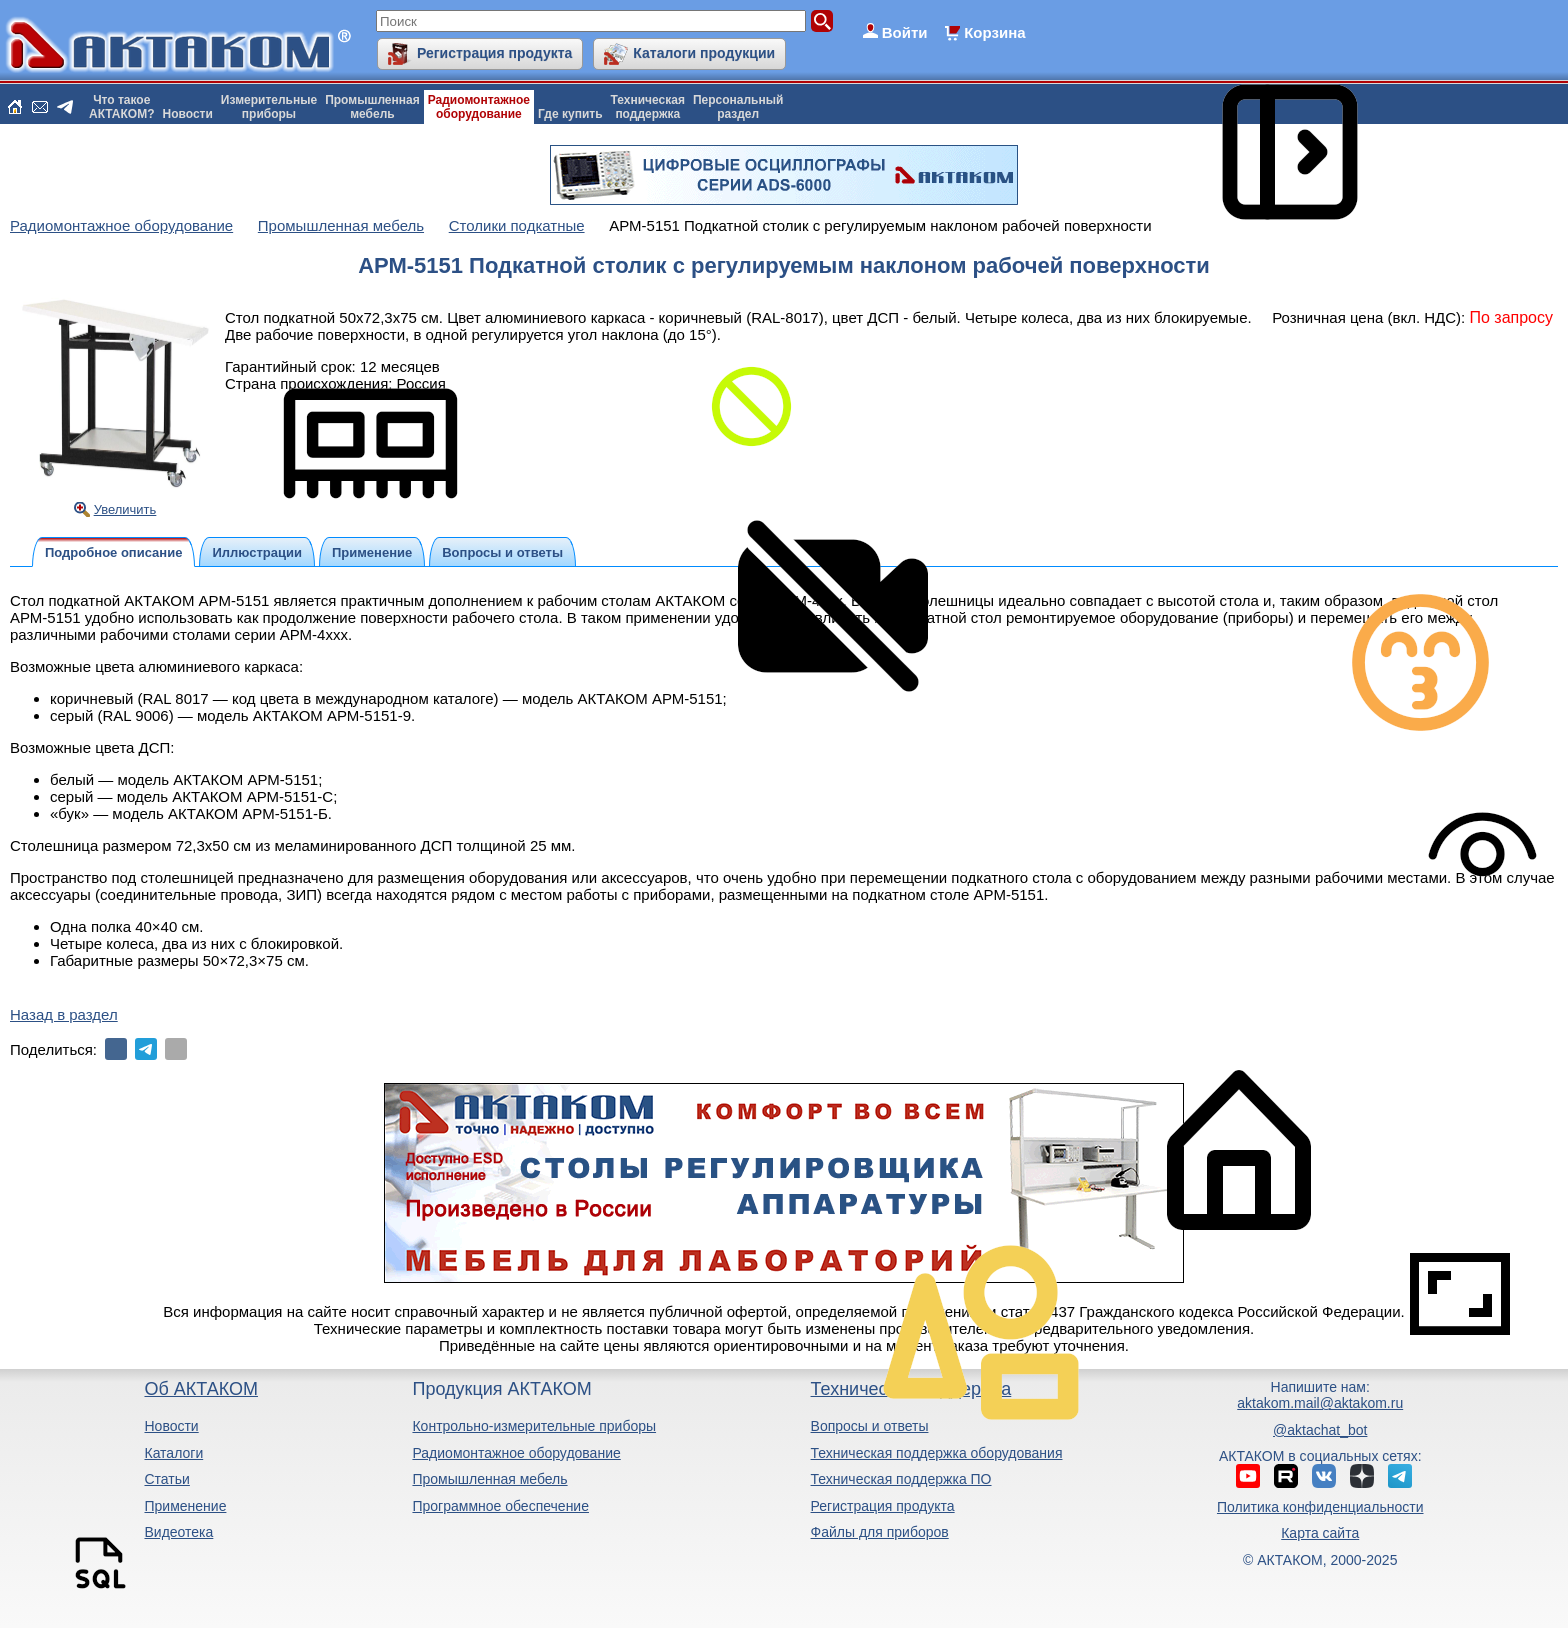 This screenshot has width=1568, height=1628. I want to click on navigate to home screen, so click(1239, 1150).